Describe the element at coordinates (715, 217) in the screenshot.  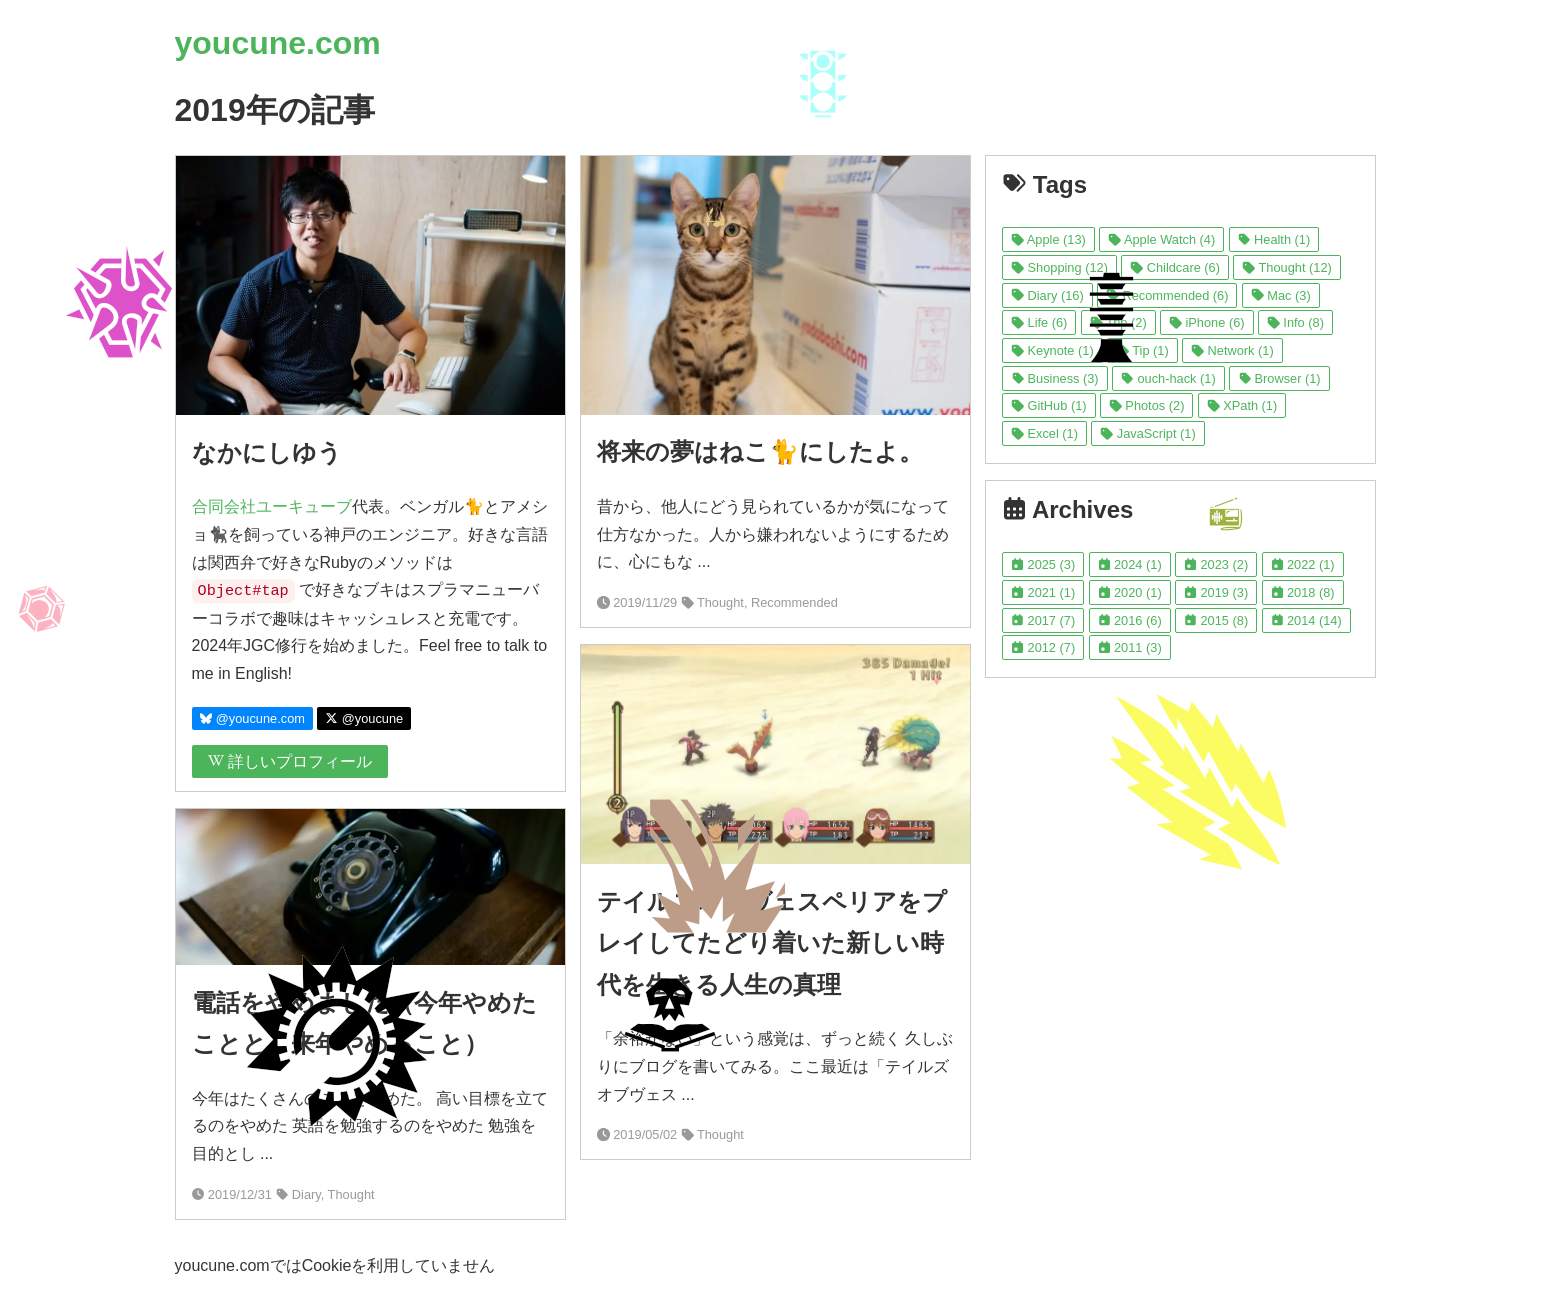
I see `indicates swamp or wetland terrain type` at that location.